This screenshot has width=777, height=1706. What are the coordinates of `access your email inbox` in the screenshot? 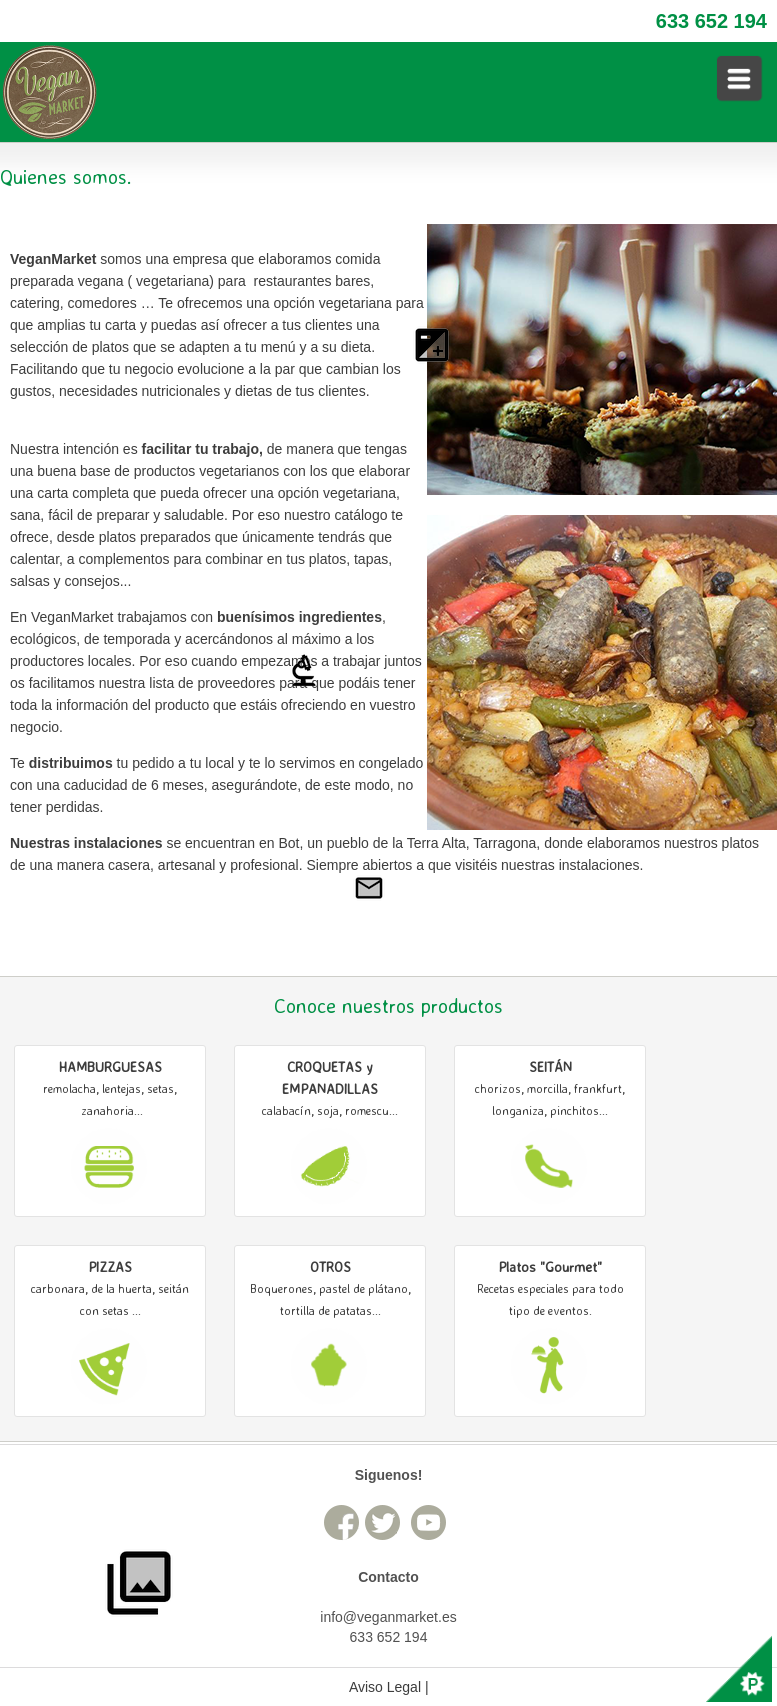 It's located at (369, 888).